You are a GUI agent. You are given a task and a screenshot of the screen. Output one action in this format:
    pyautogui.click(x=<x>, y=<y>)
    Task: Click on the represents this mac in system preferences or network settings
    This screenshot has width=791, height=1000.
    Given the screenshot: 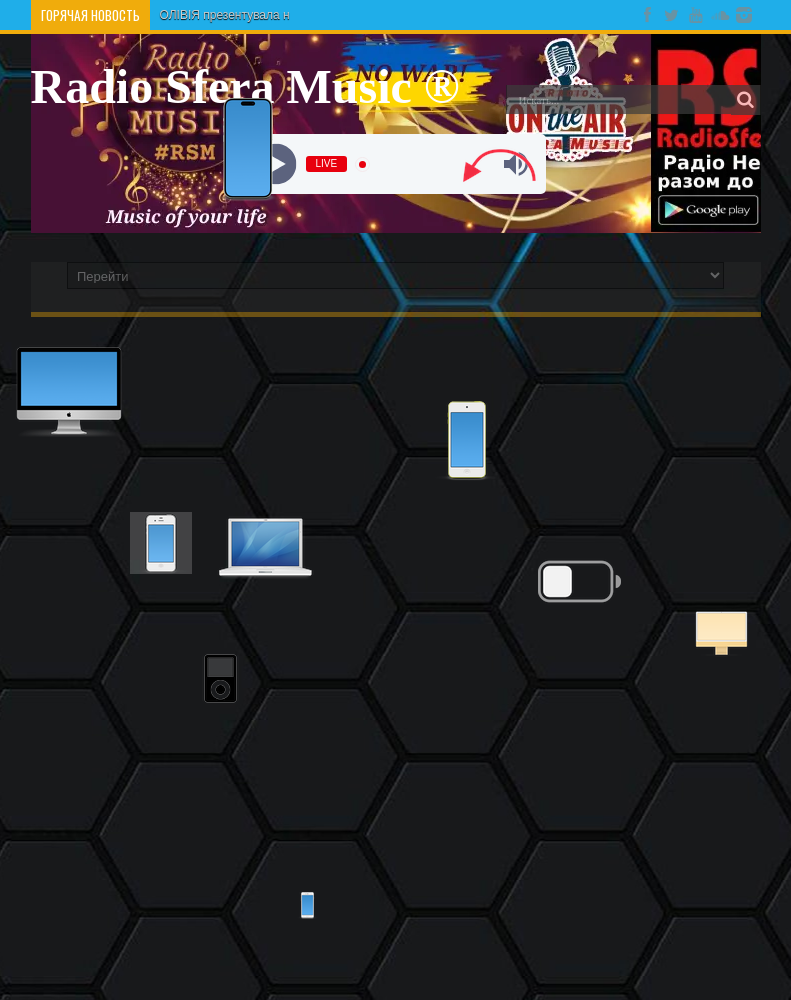 What is the action you would take?
    pyautogui.click(x=69, y=386)
    